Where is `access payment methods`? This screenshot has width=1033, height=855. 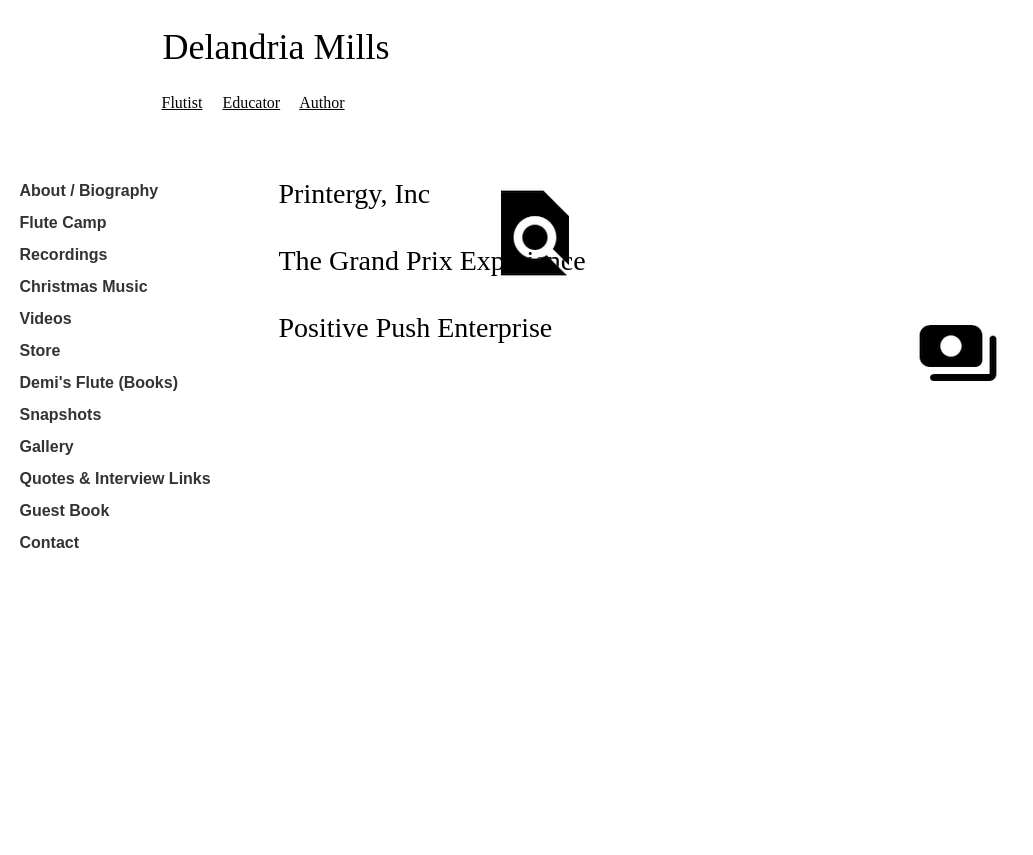
access payment methods is located at coordinates (958, 353).